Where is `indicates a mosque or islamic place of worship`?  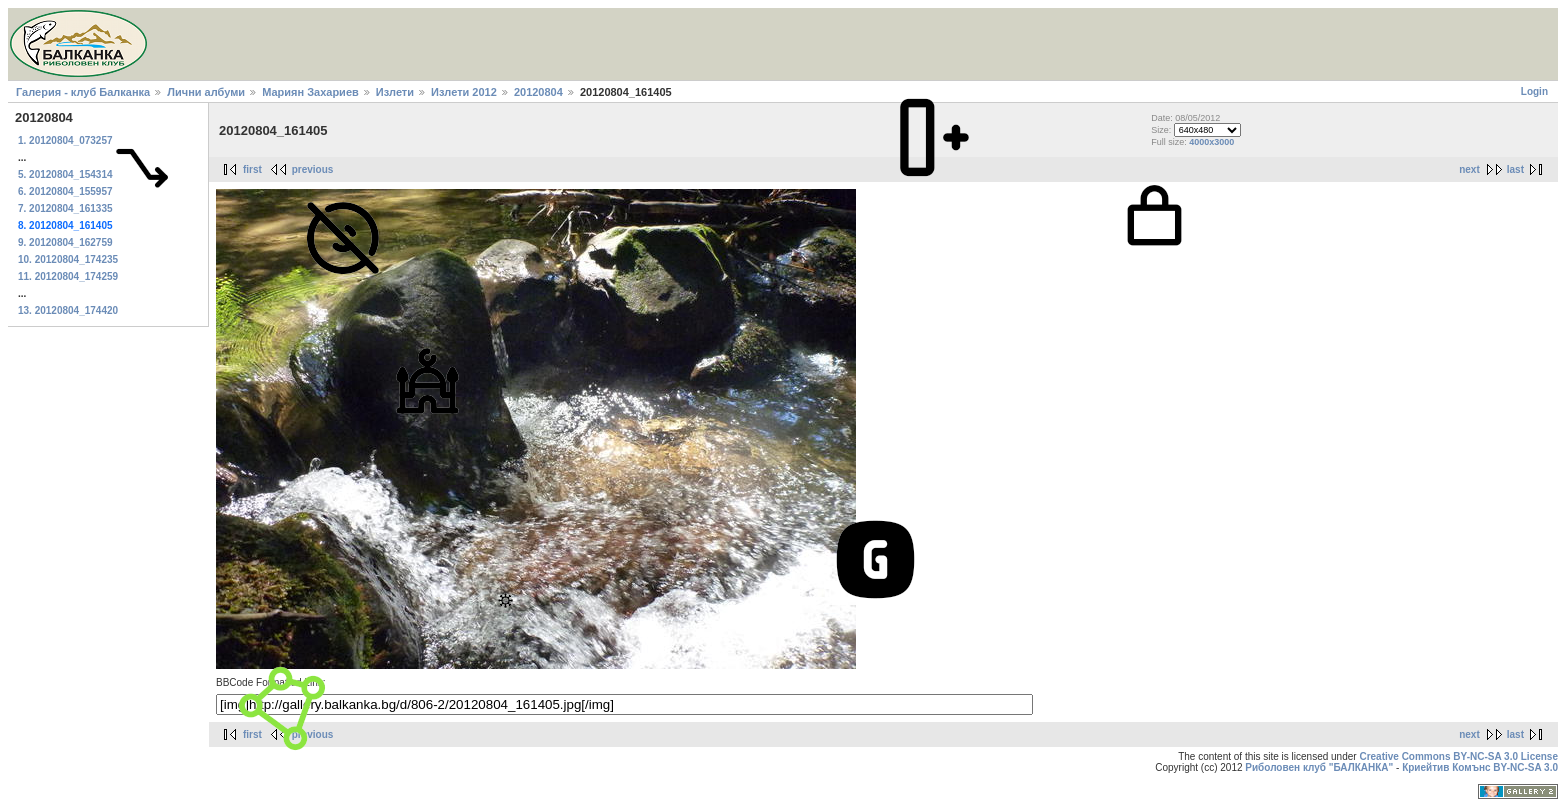 indicates a mosque or islamic place of worship is located at coordinates (427, 382).